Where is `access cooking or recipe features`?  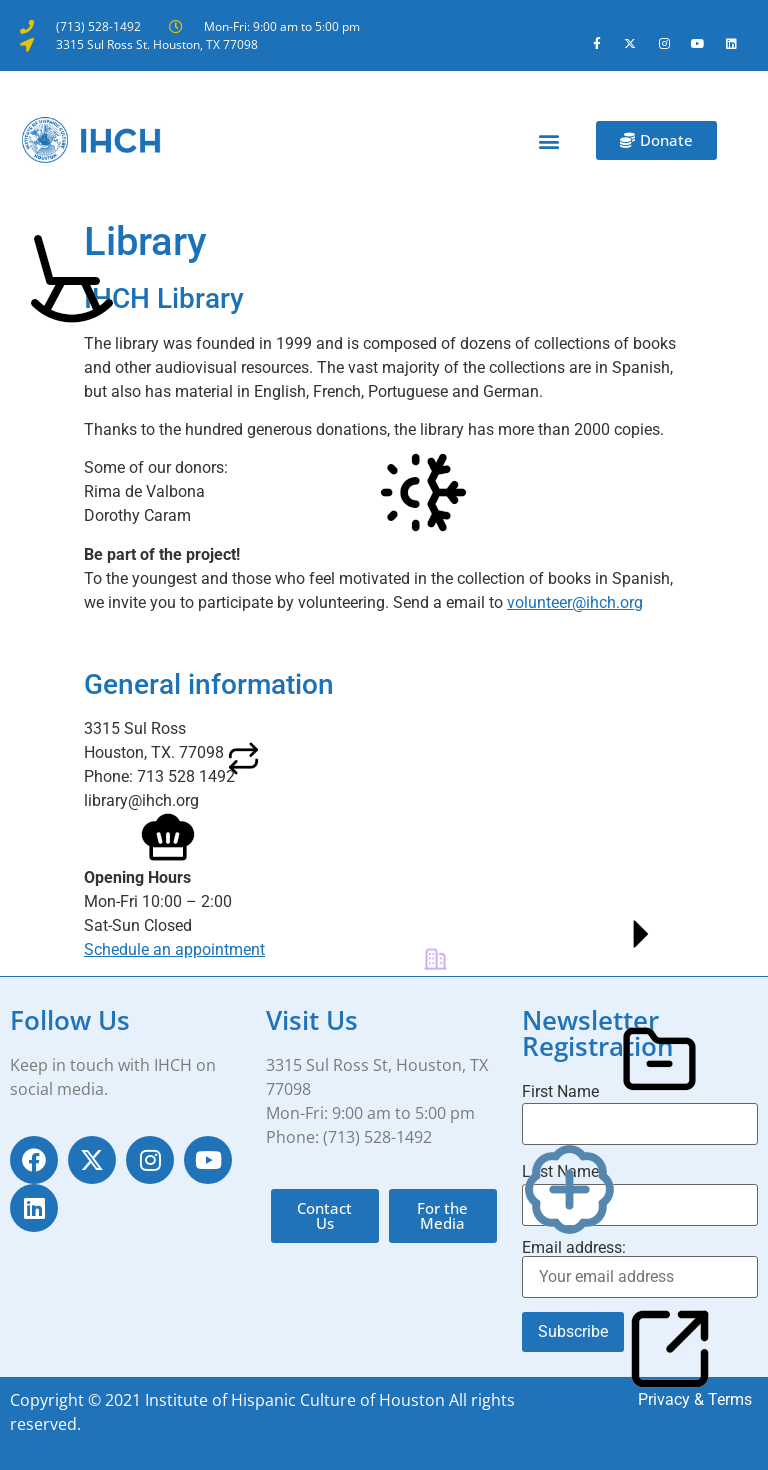
access cooking or recipe features is located at coordinates (168, 838).